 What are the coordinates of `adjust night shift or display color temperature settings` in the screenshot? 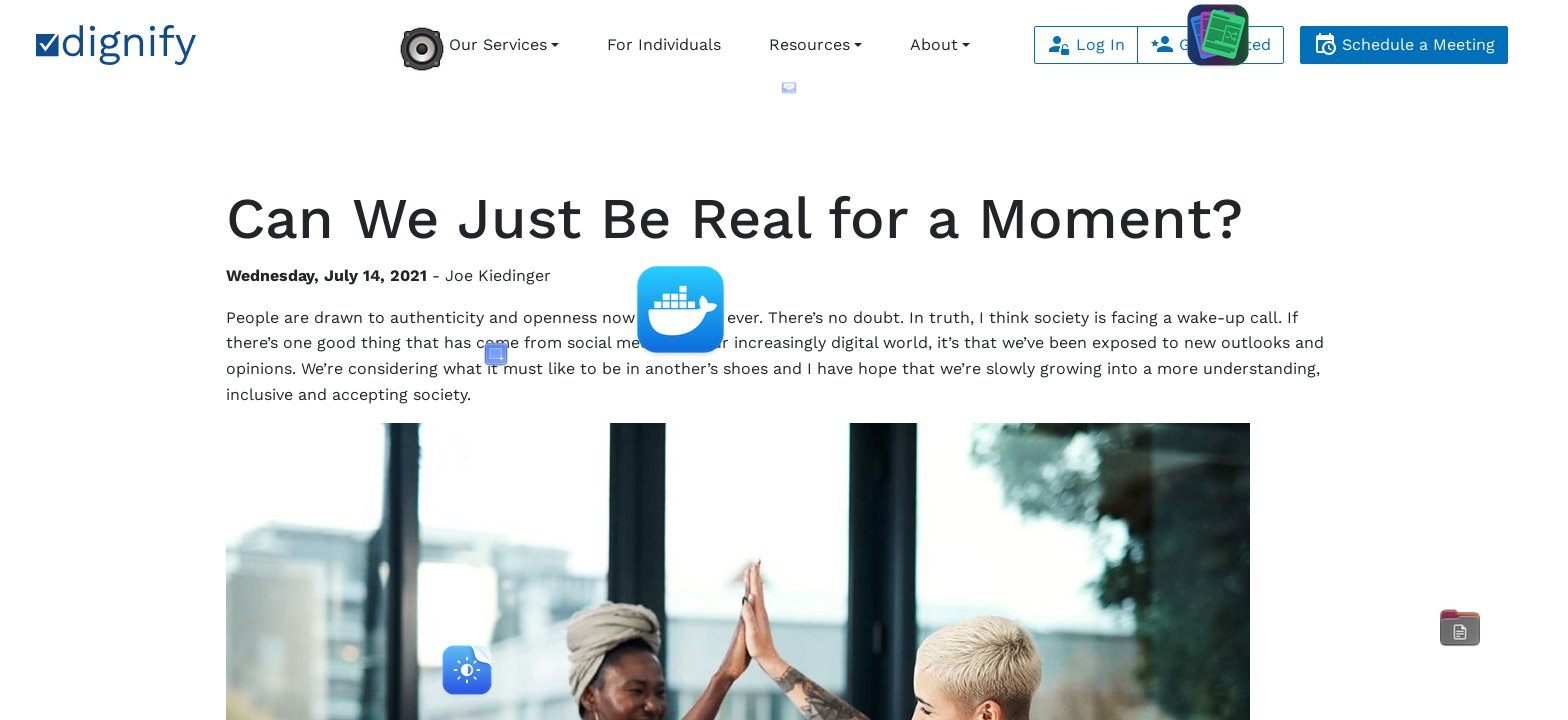 It's located at (467, 670).